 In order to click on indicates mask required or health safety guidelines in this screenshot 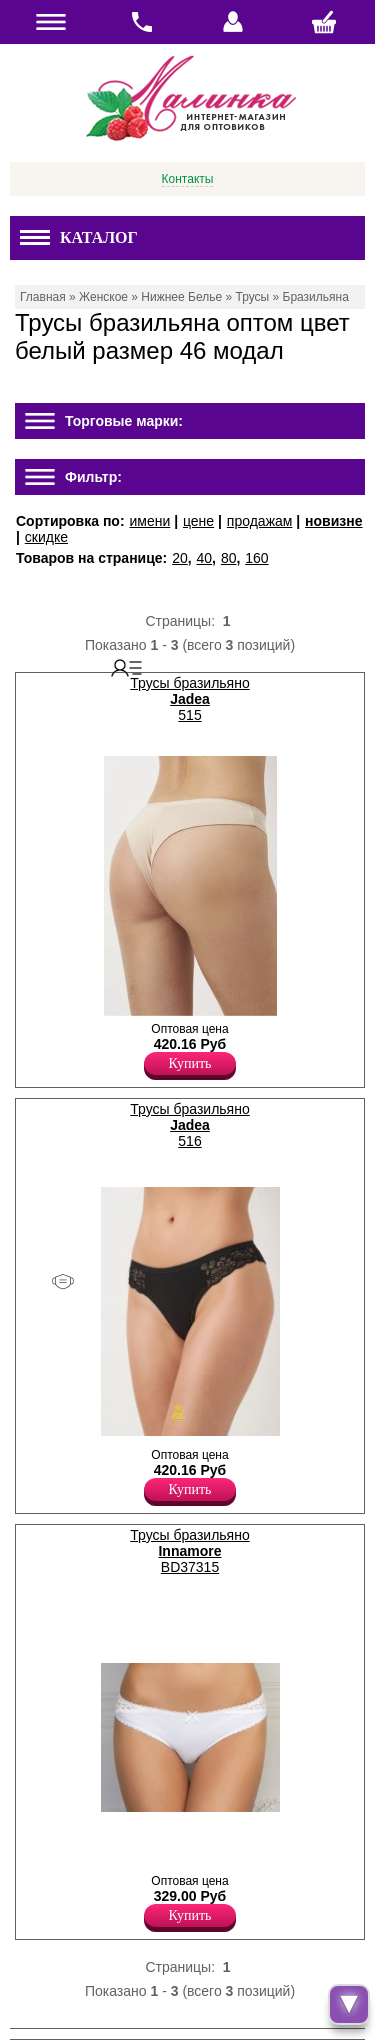, I will do `click(63, 1282)`.